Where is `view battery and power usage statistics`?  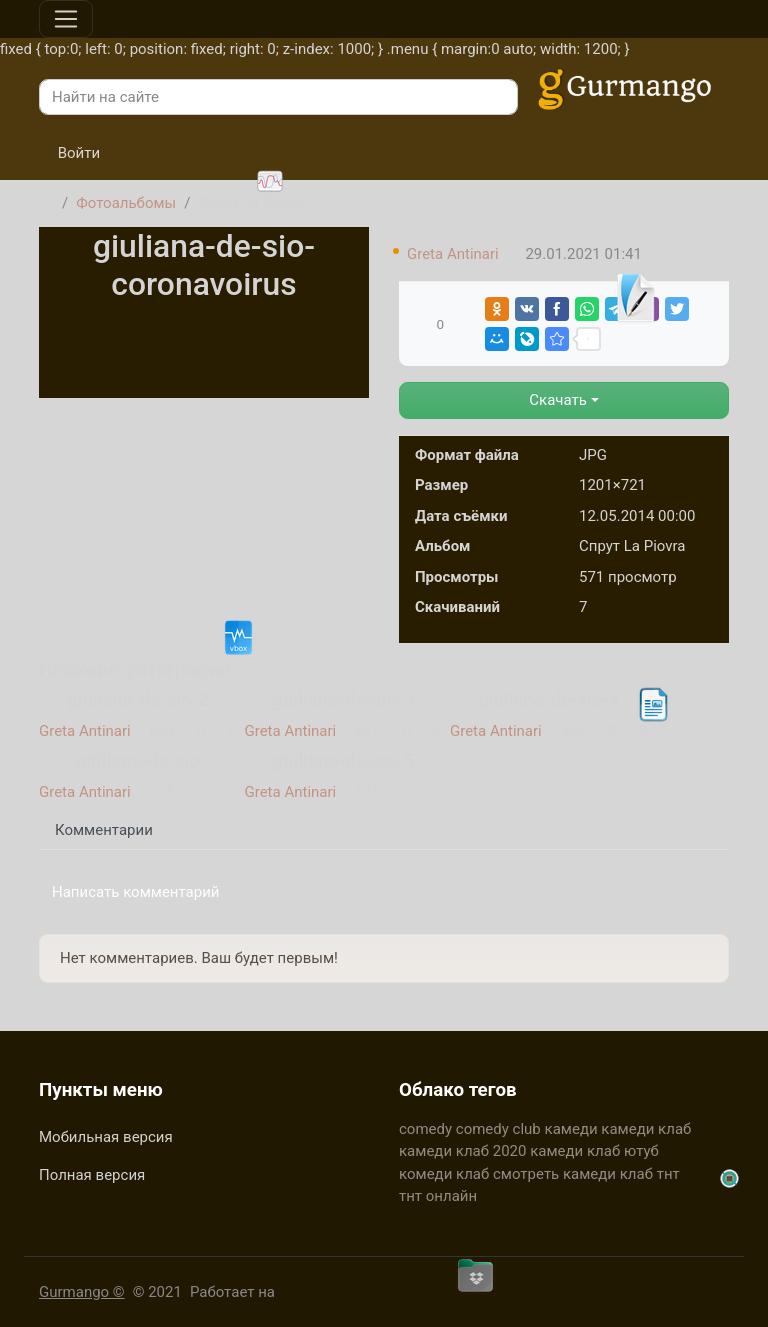 view battery and power usage statistics is located at coordinates (270, 181).